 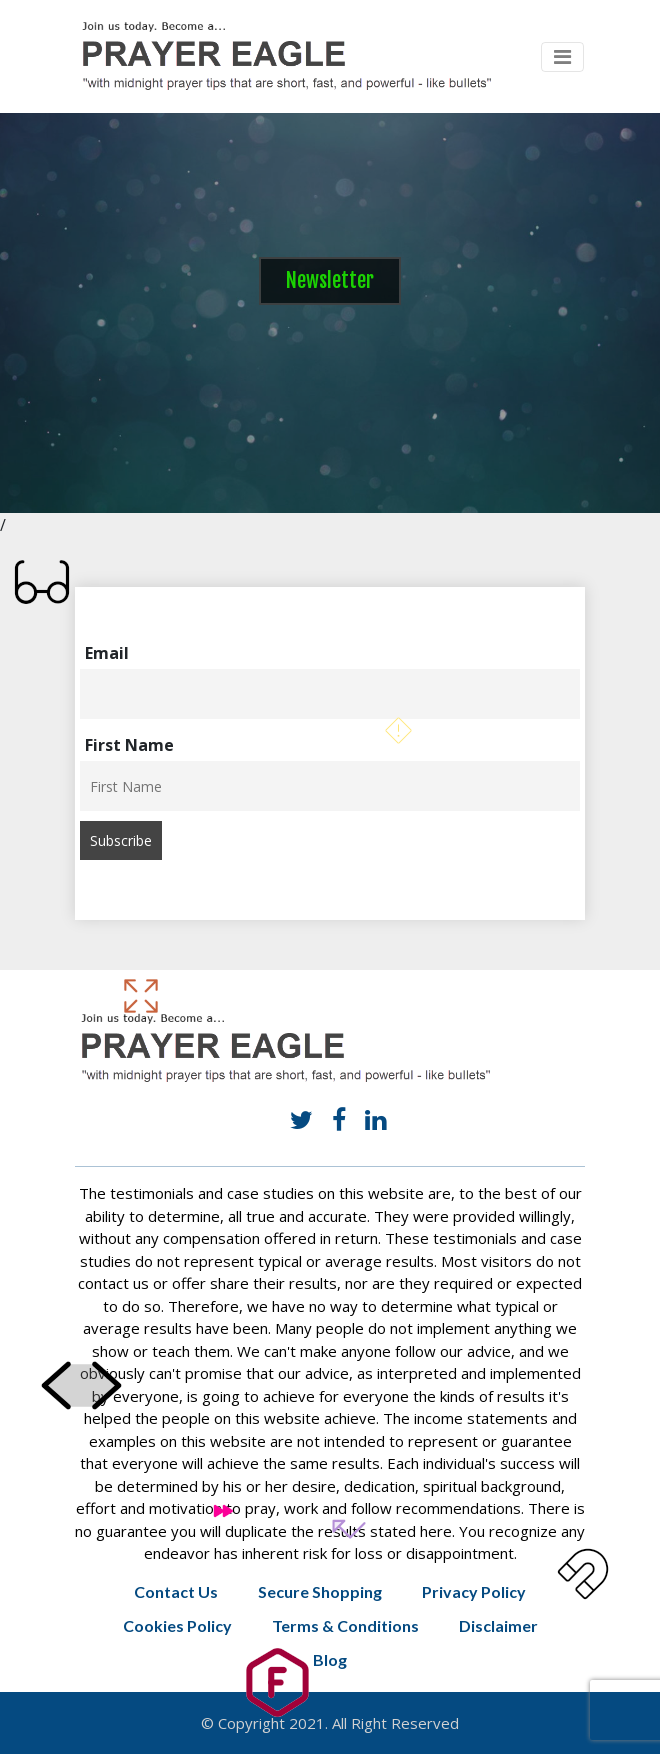 I want to click on attract or pull related items together, so click(x=584, y=1573).